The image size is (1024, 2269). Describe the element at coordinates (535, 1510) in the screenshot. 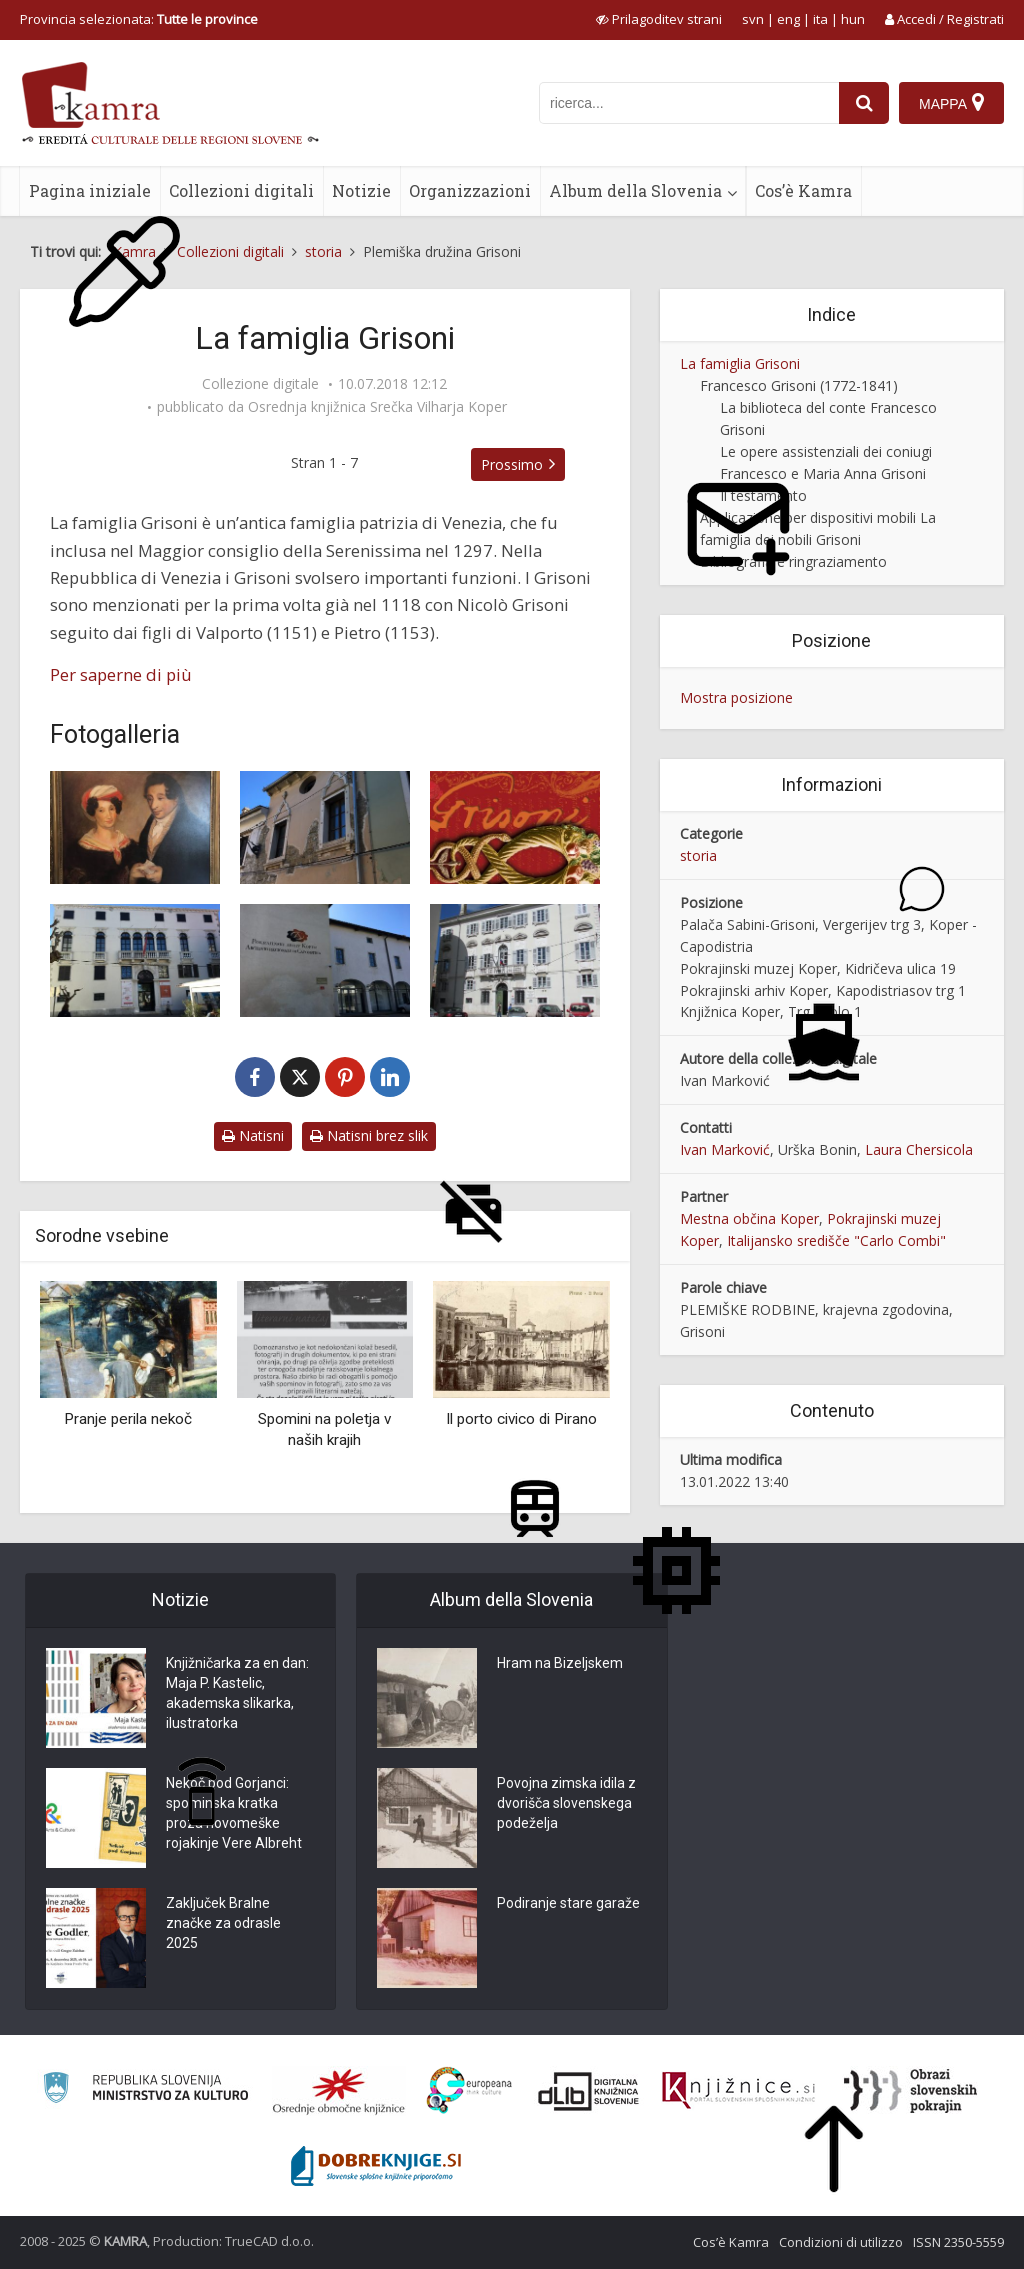

I see `view train schedules or routes` at that location.